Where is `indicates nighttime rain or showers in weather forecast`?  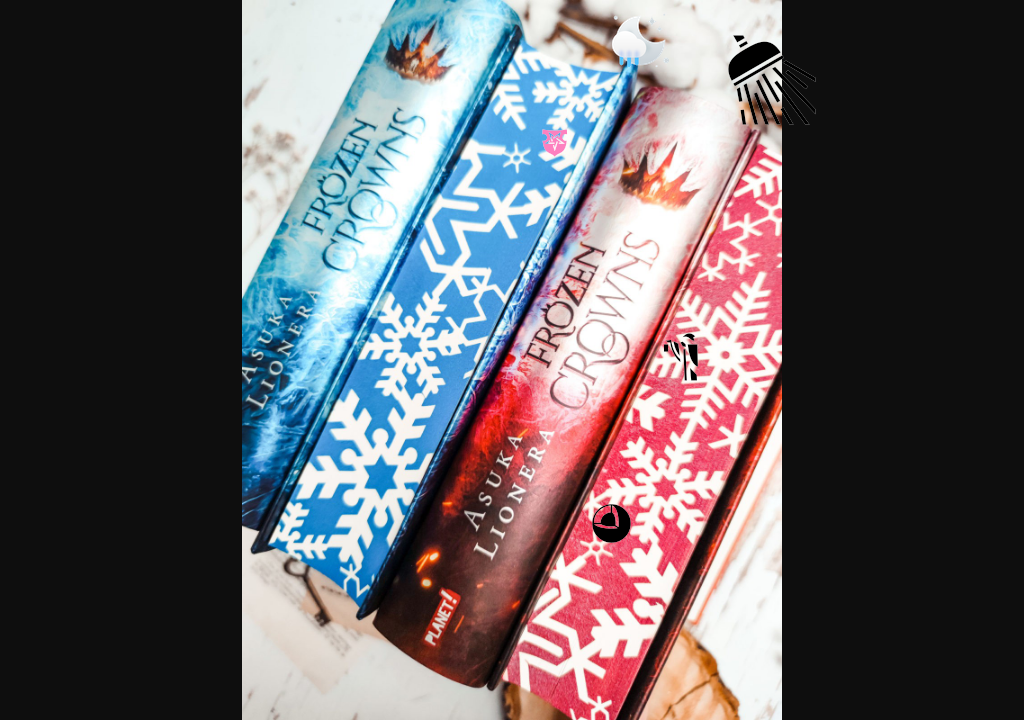
indicates nighttime rain or showers in weather forecast is located at coordinates (640, 40).